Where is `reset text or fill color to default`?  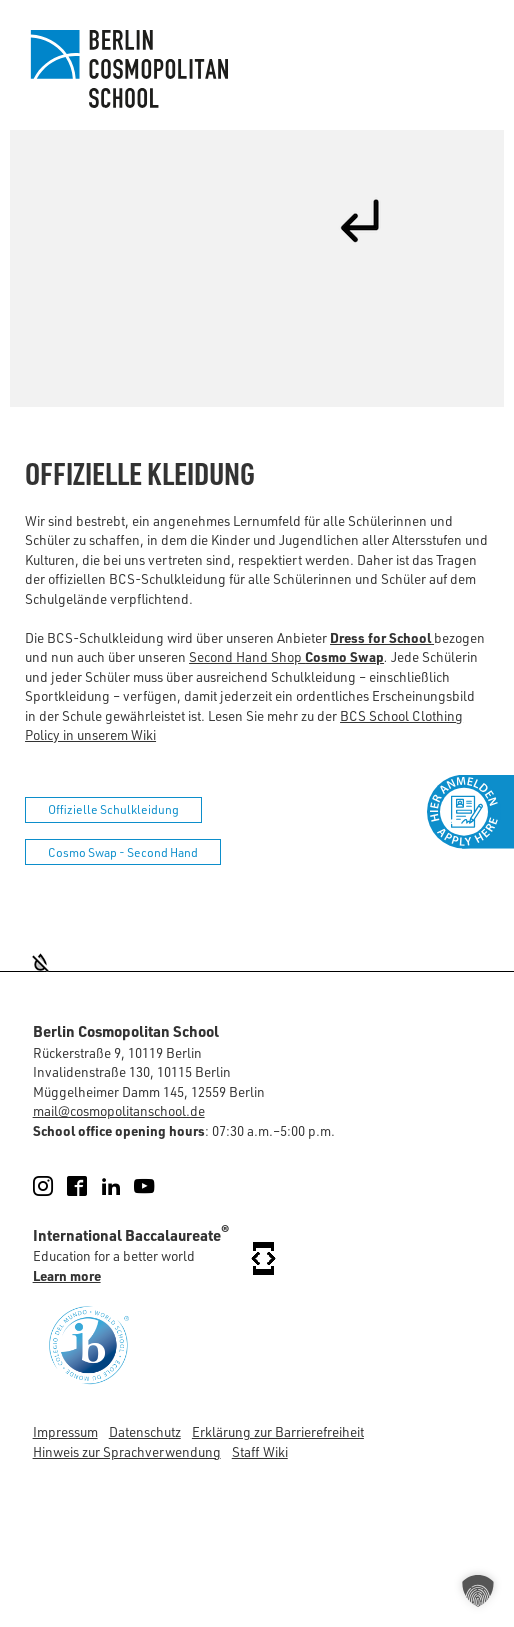
reset text or fill color to default is located at coordinates (40, 962).